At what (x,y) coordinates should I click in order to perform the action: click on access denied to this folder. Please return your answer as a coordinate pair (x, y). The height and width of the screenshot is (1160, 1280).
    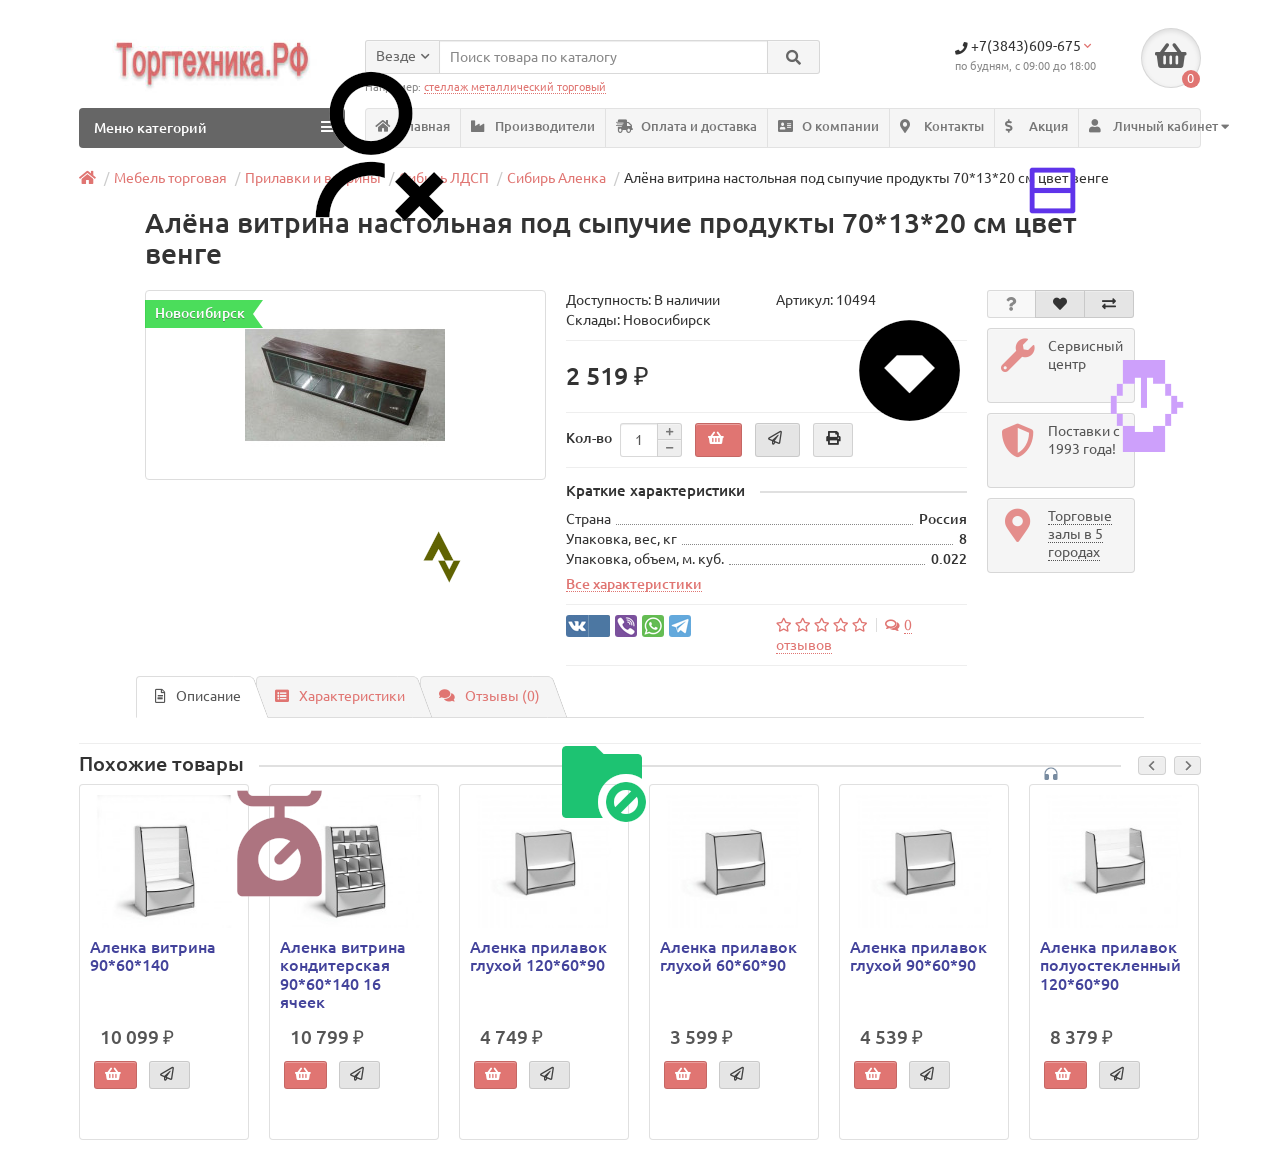
    Looking at the image, I should click on (602, 782).